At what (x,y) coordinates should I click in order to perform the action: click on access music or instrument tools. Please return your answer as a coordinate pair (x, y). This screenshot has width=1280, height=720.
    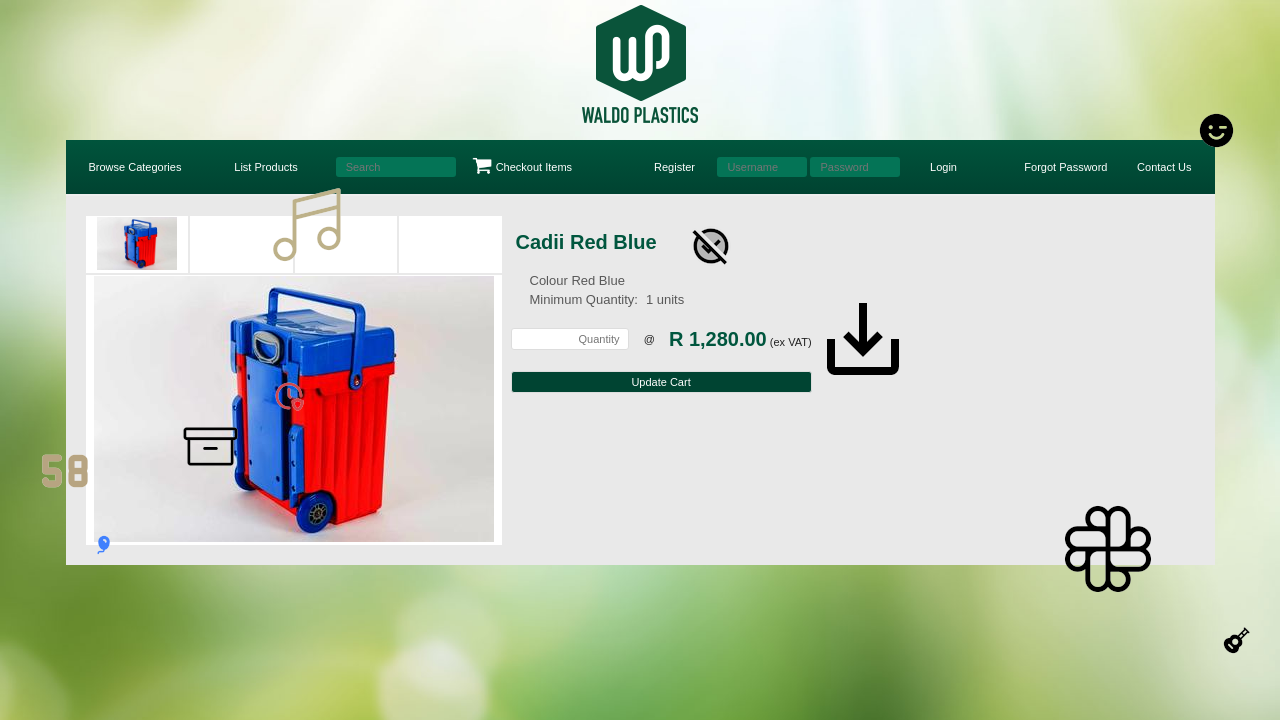
    Looking at the image, I should click on (1236, 640).